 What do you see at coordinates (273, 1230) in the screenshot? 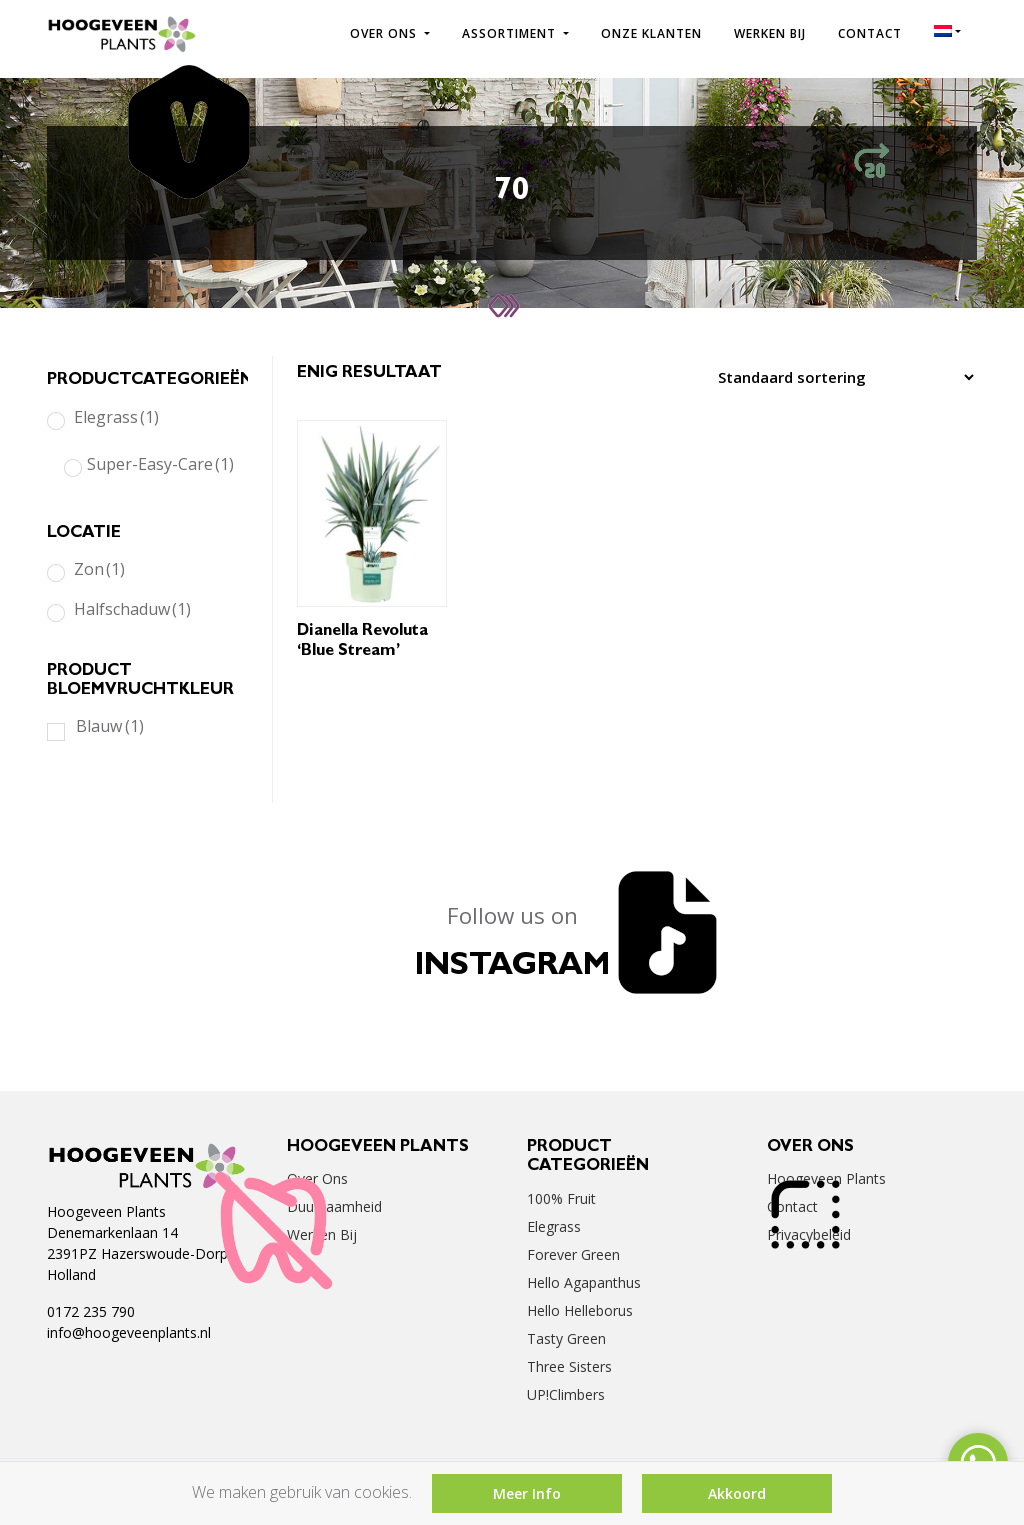
I see `dental services unavailable` at bounding box center [273, 1230].